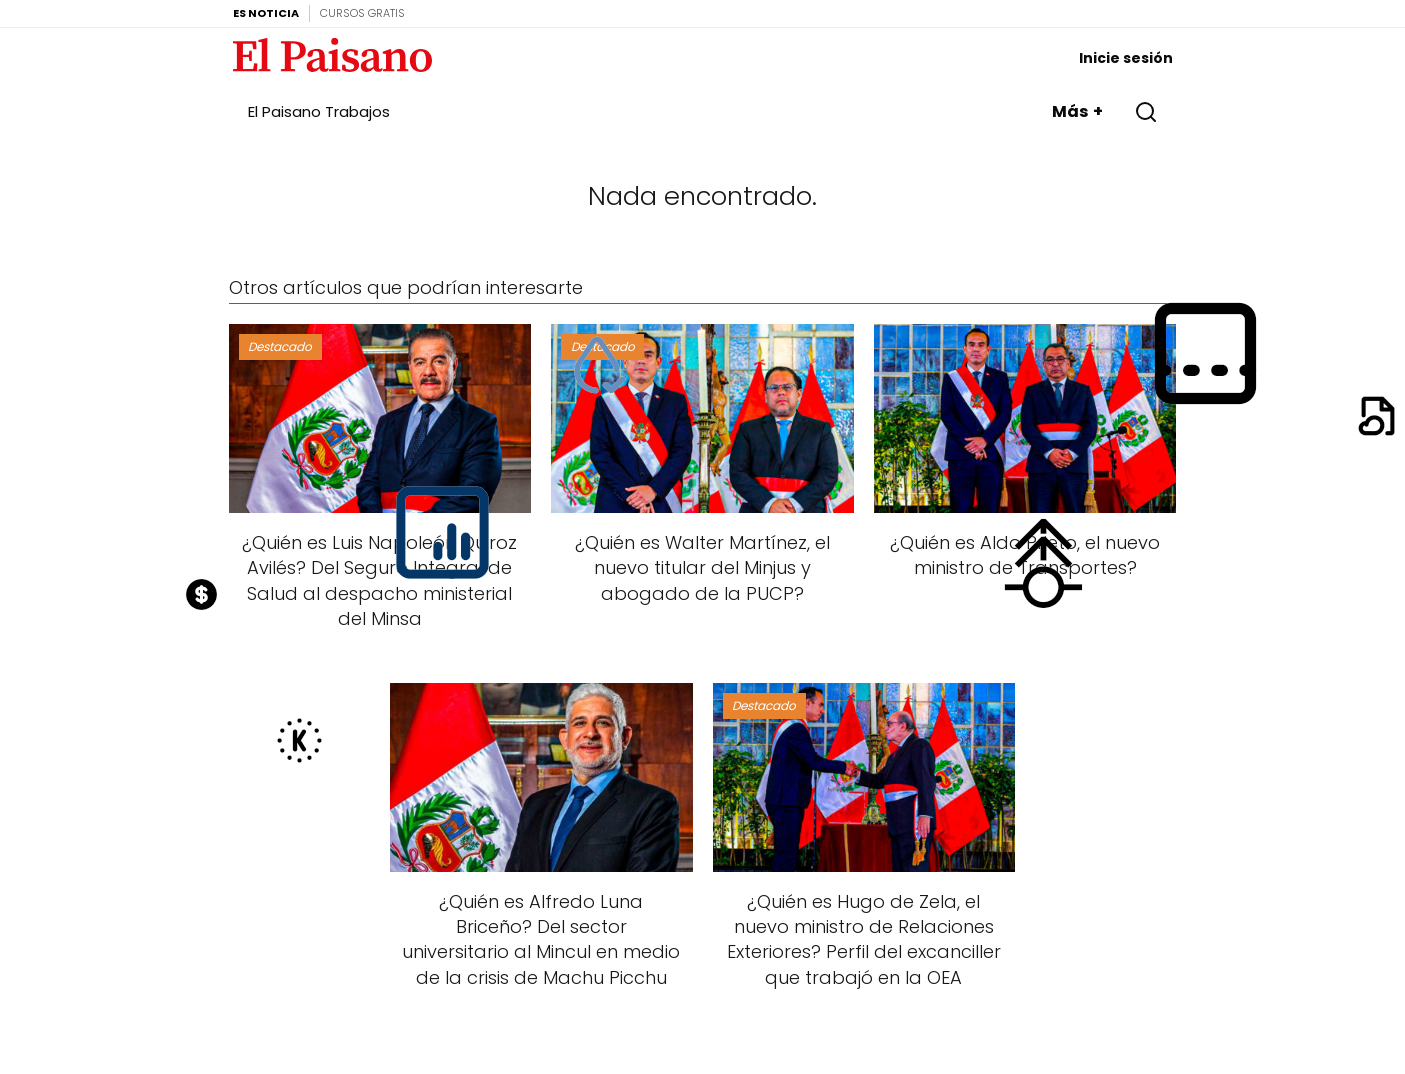  Describe the element at coordinates (597, 365) in the screenshot. I see `water quality verified or safe` at that location.